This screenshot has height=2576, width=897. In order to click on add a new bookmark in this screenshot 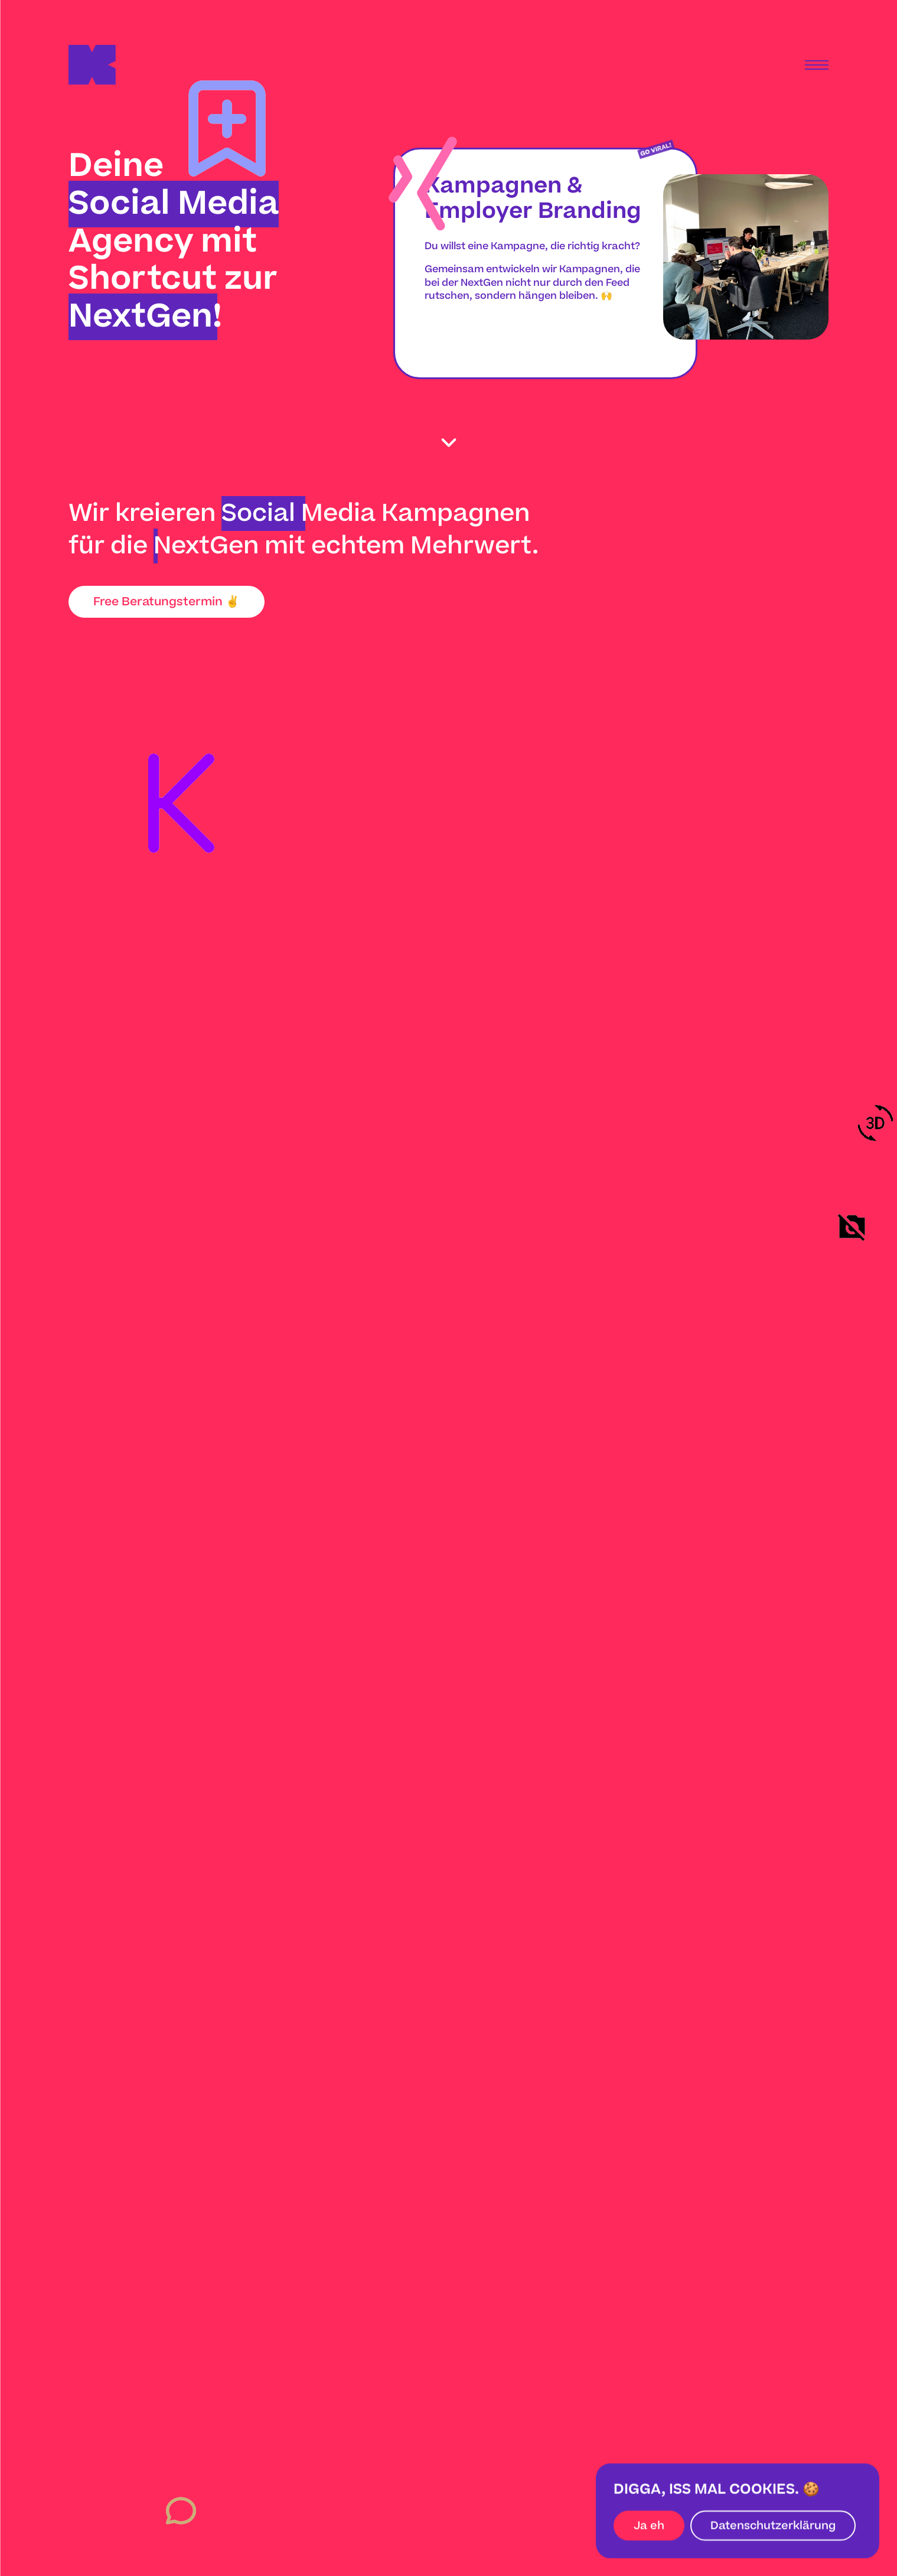, I will do `click(227, 128)`.